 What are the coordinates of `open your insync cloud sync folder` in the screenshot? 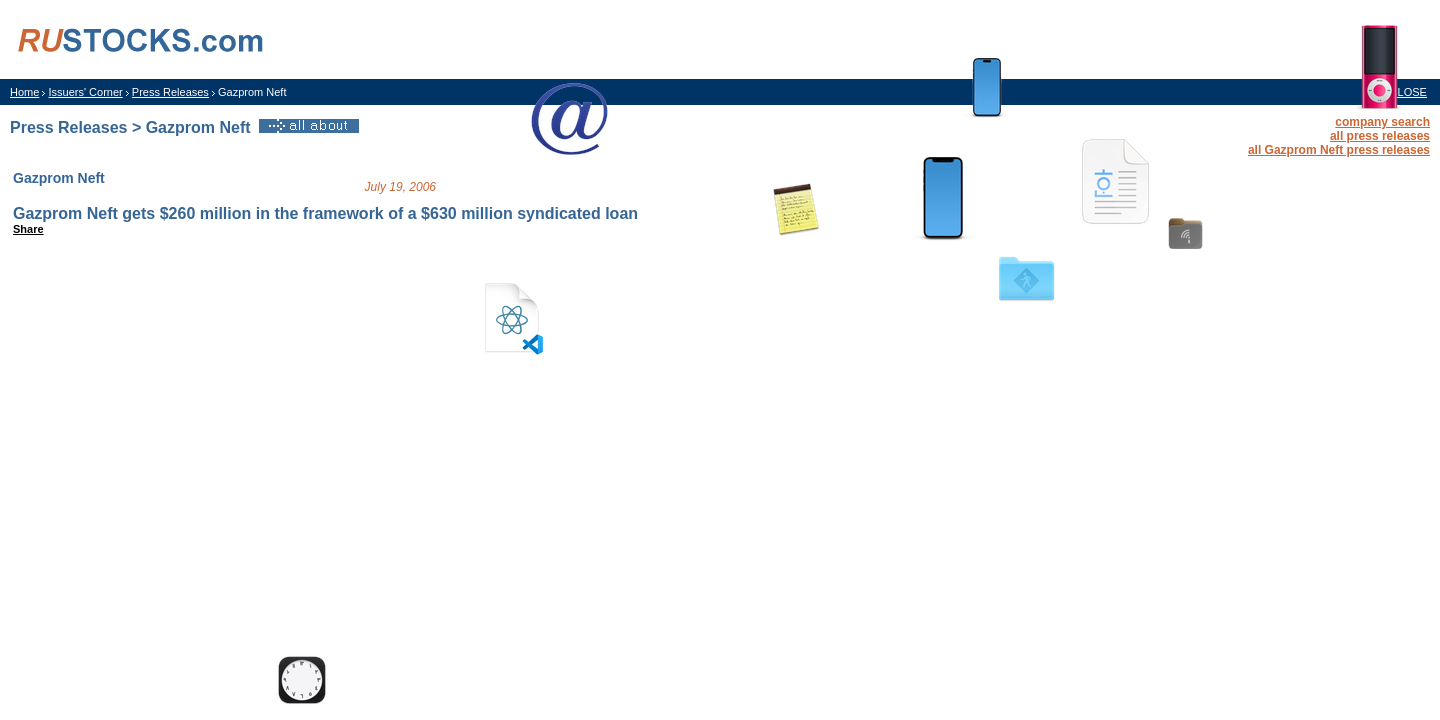 It's located at (1185, 233).